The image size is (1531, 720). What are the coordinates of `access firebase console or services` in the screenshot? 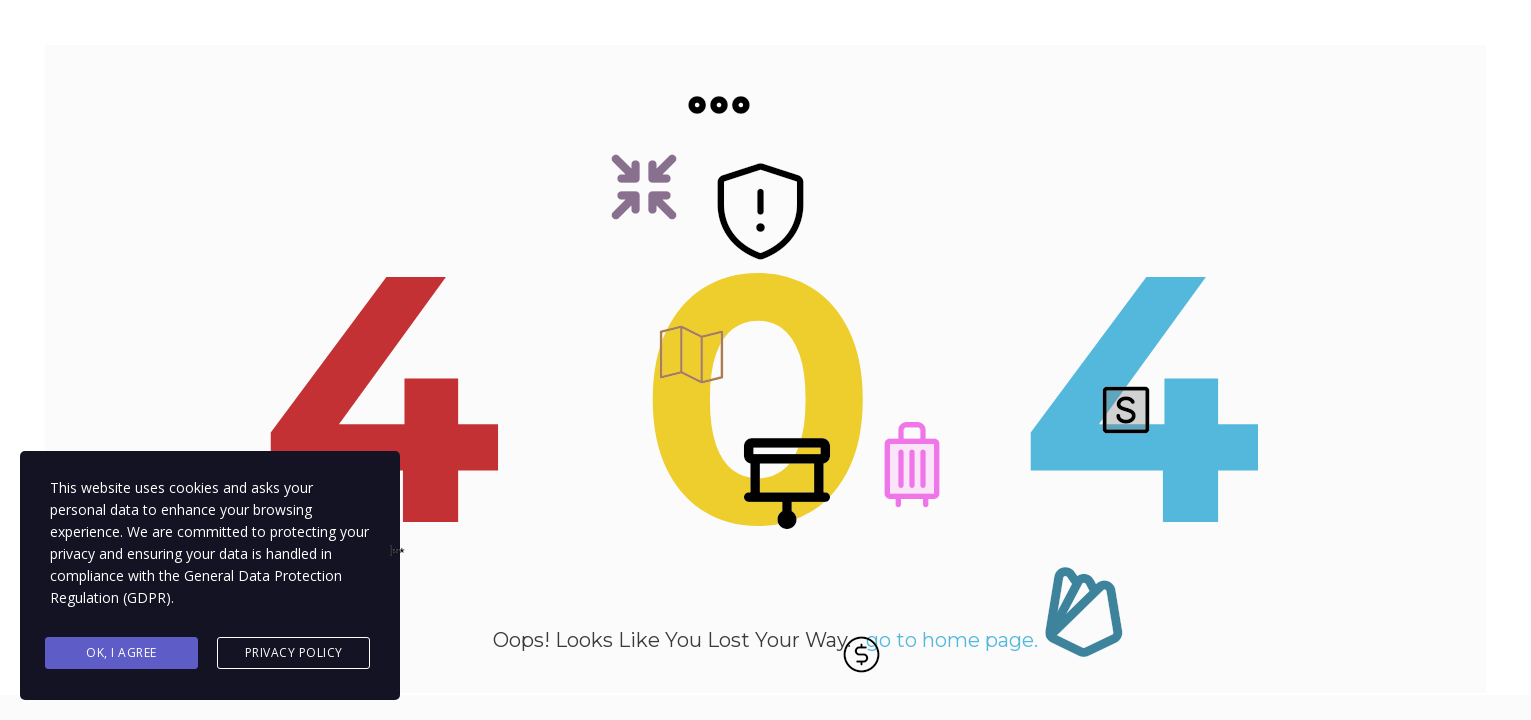 It's located at (1084, 612).